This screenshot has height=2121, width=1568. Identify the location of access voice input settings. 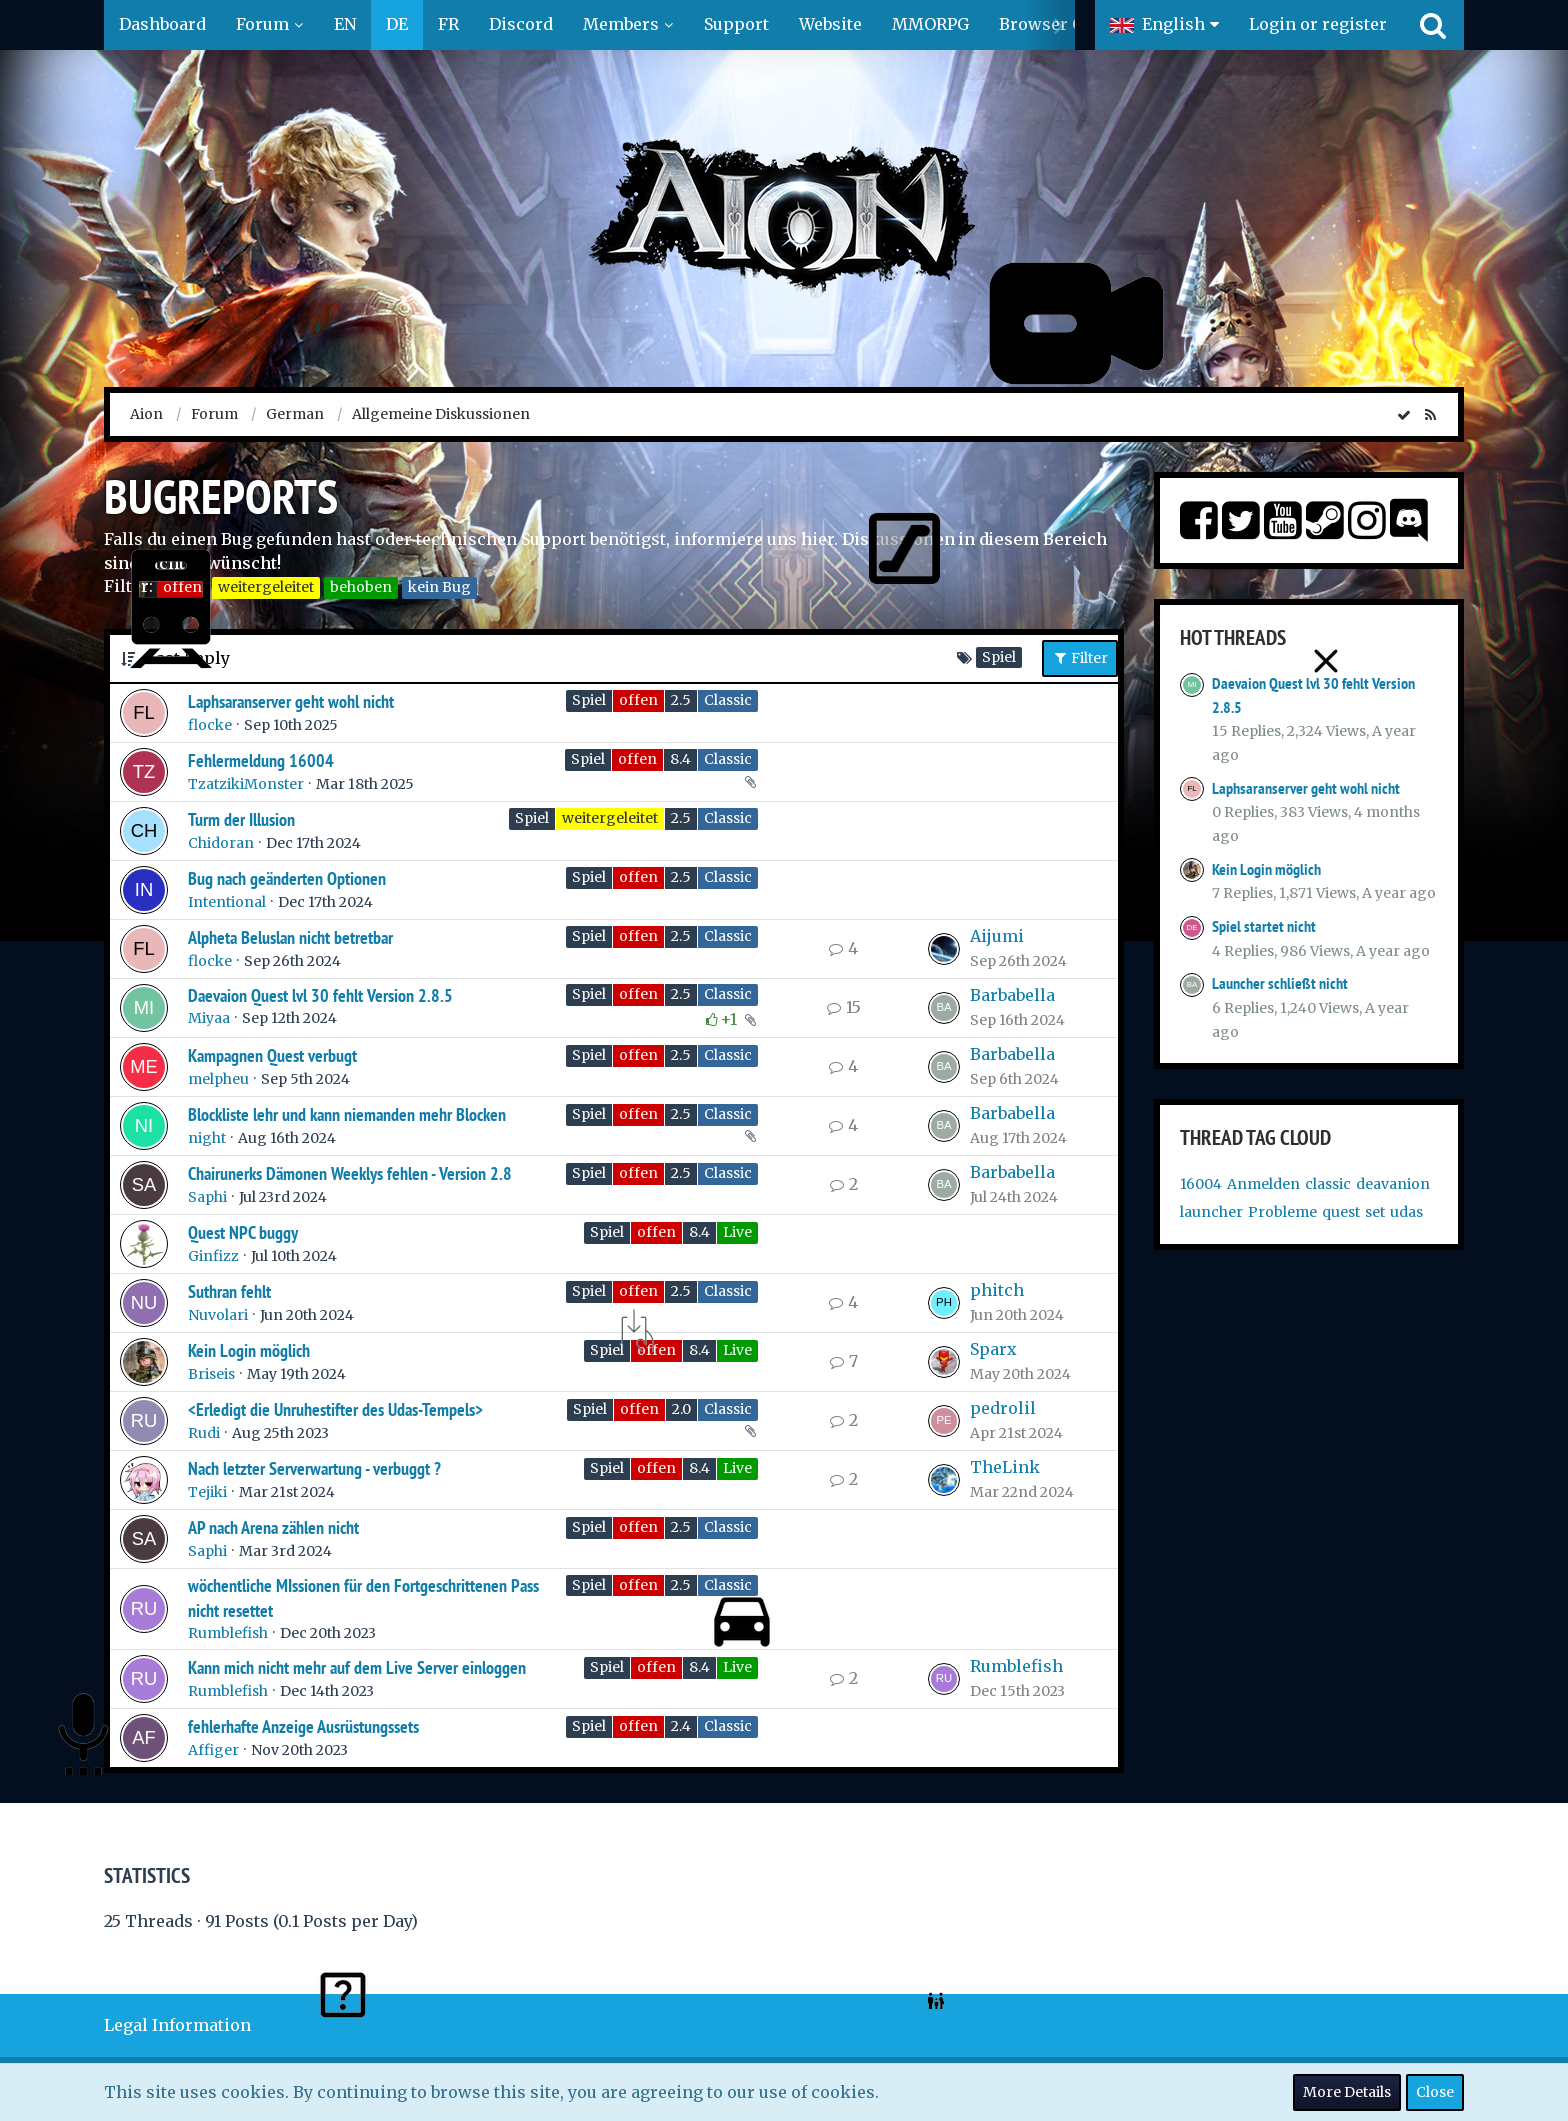
(83, 1732).